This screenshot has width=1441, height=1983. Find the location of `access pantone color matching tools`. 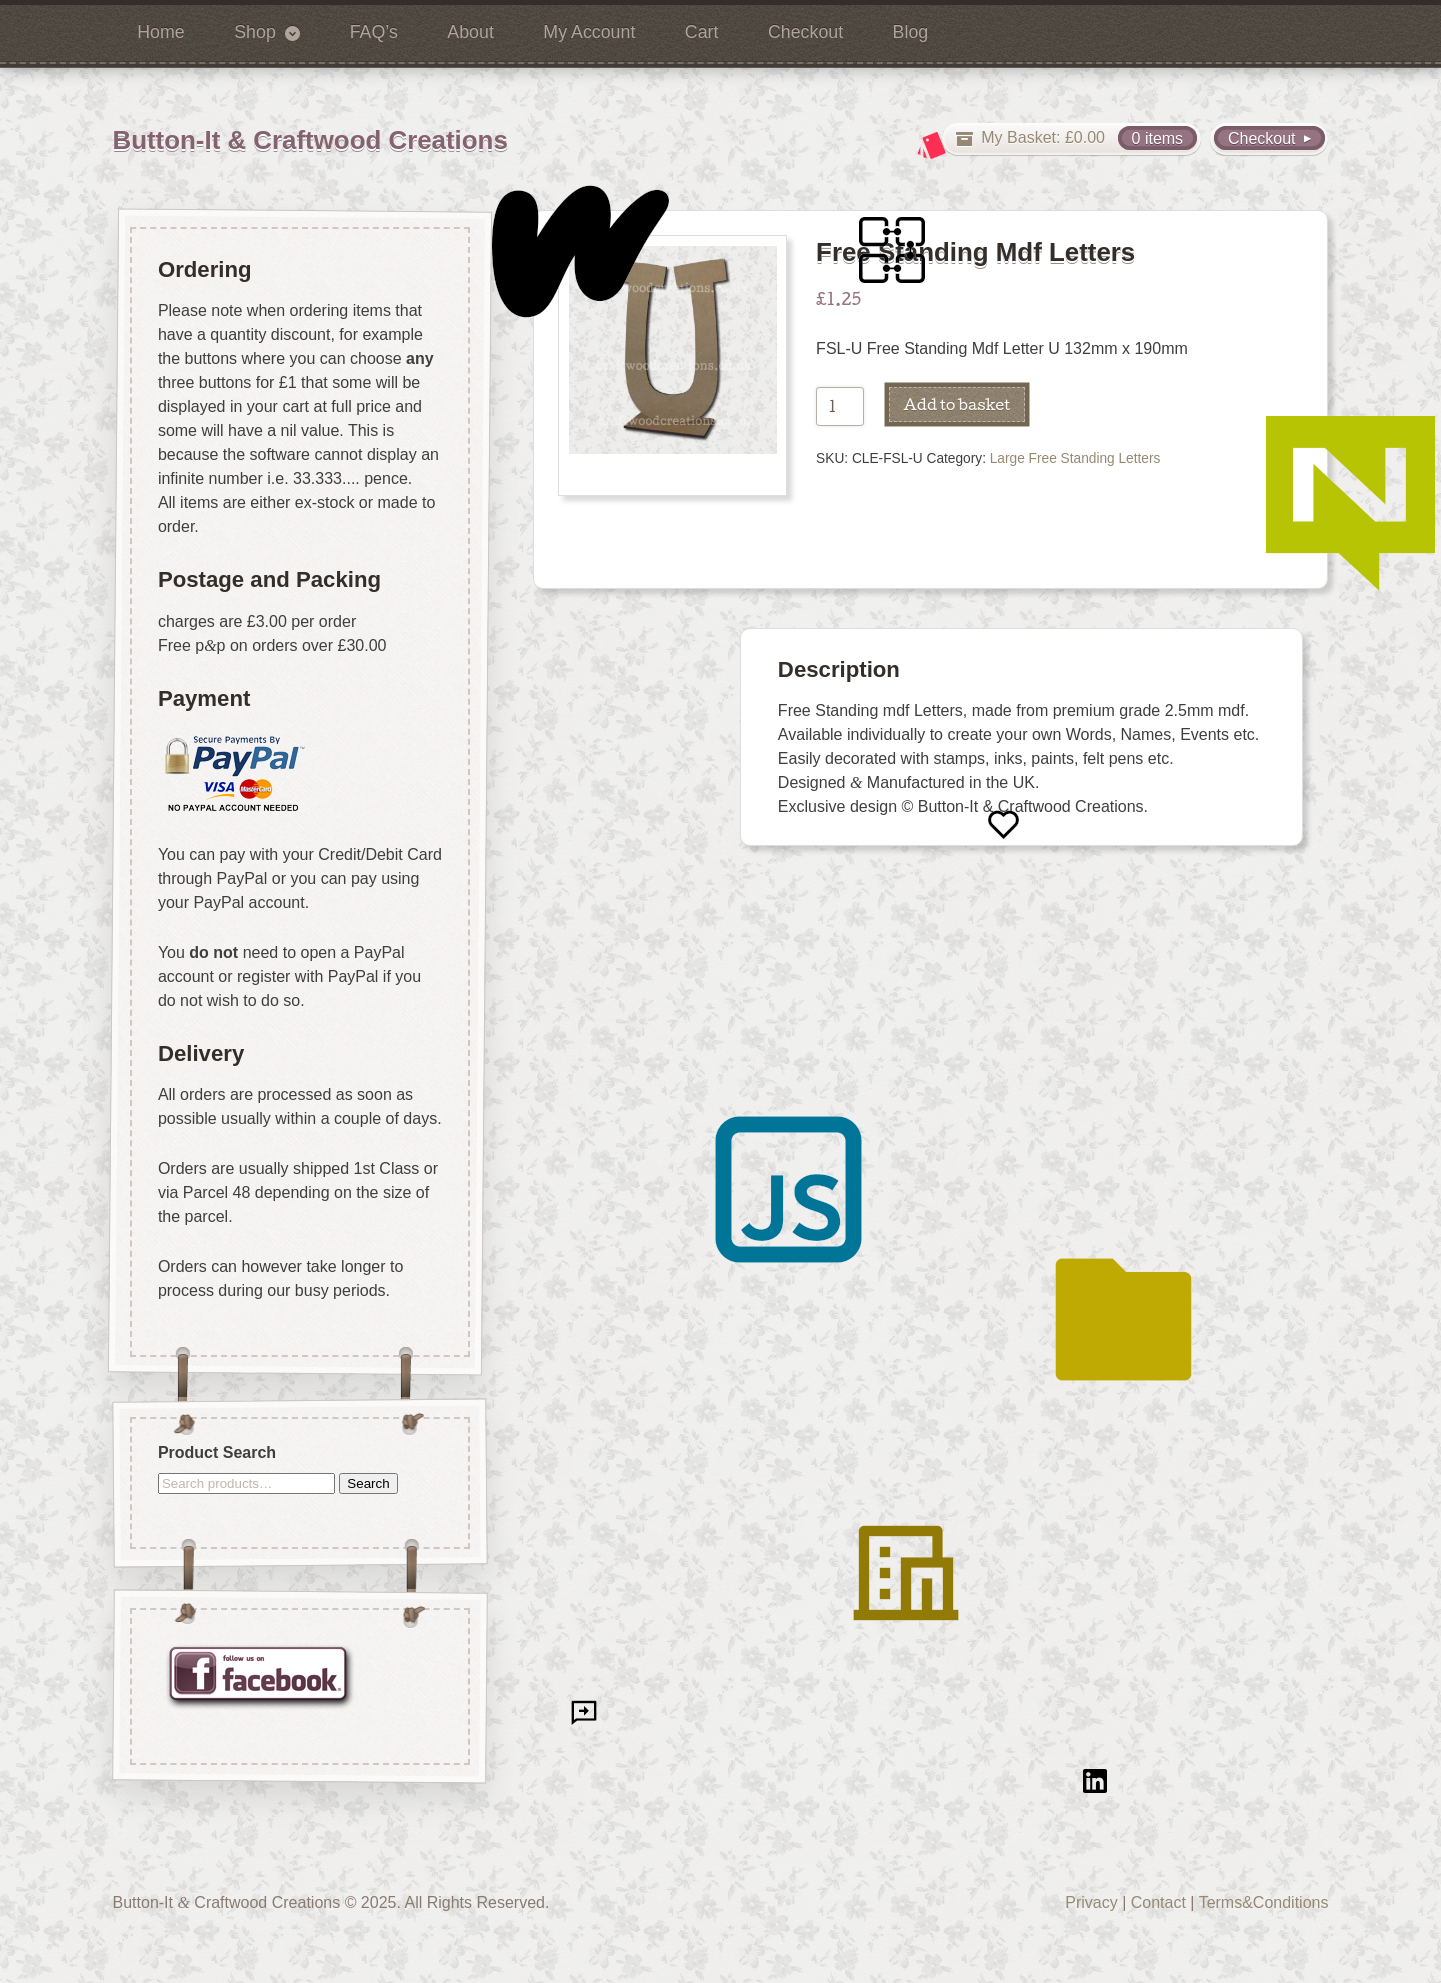

access pantone color matching tools is located at coordinates (931, 145).